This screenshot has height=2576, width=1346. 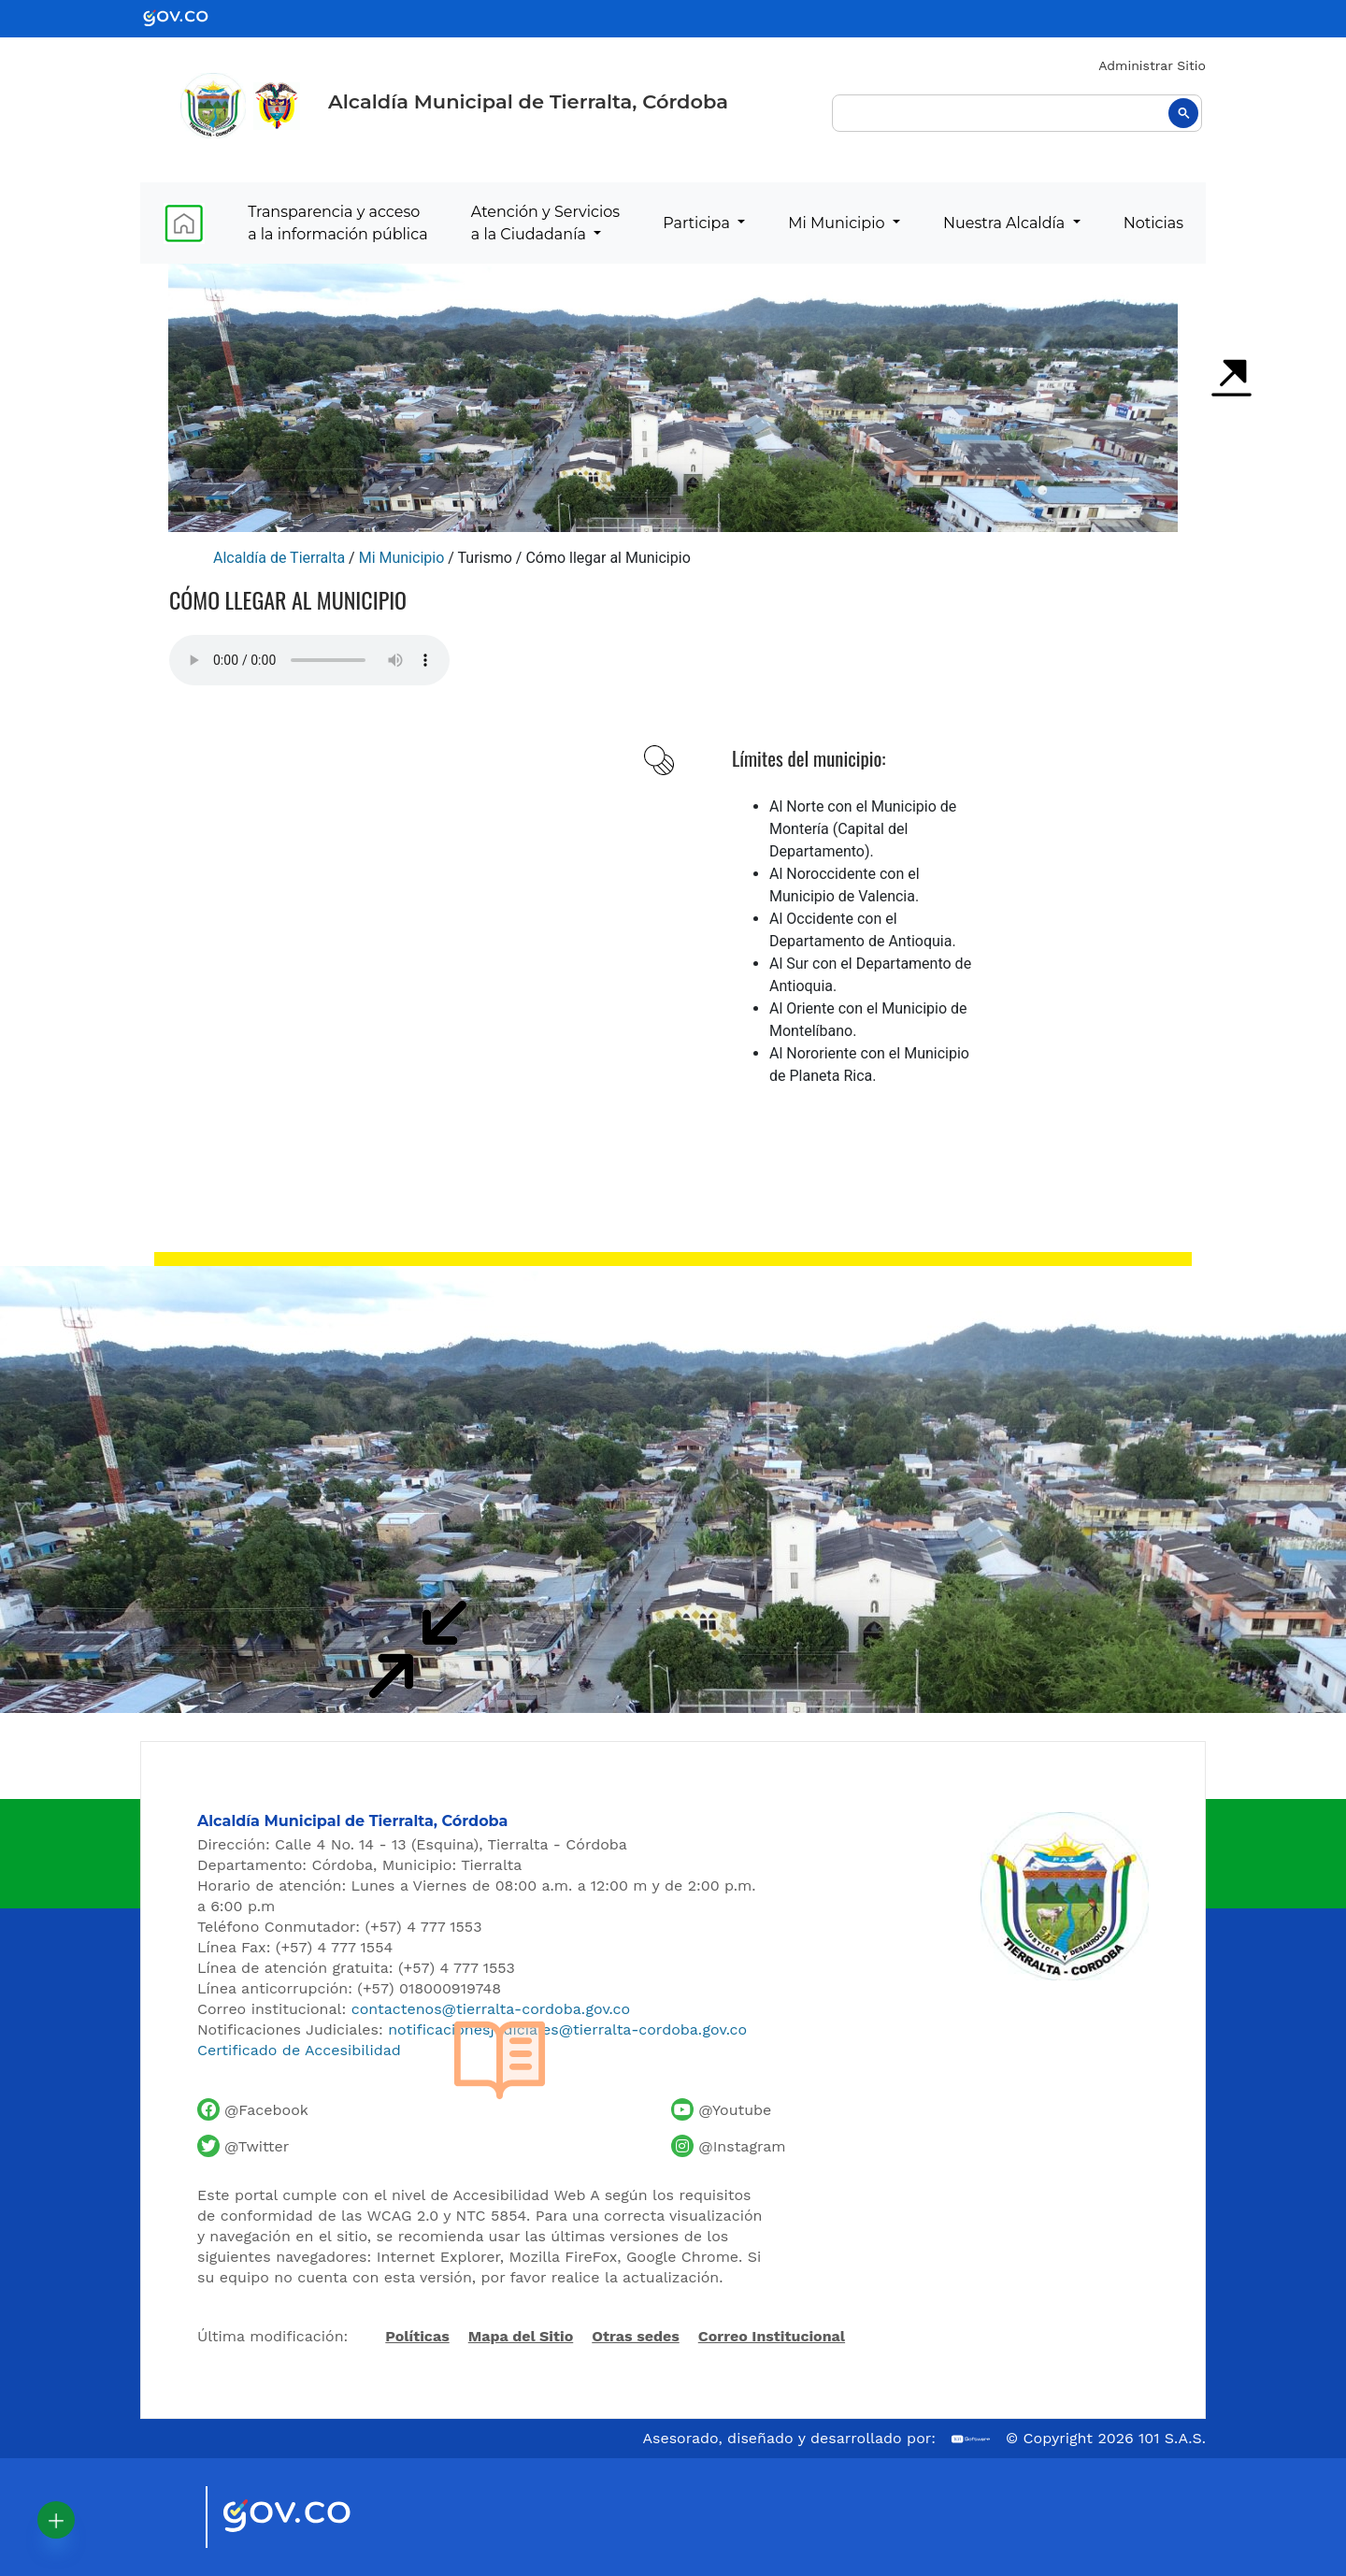 I want to click on minimize or collapse the current window, so click(x=418, y=1649).